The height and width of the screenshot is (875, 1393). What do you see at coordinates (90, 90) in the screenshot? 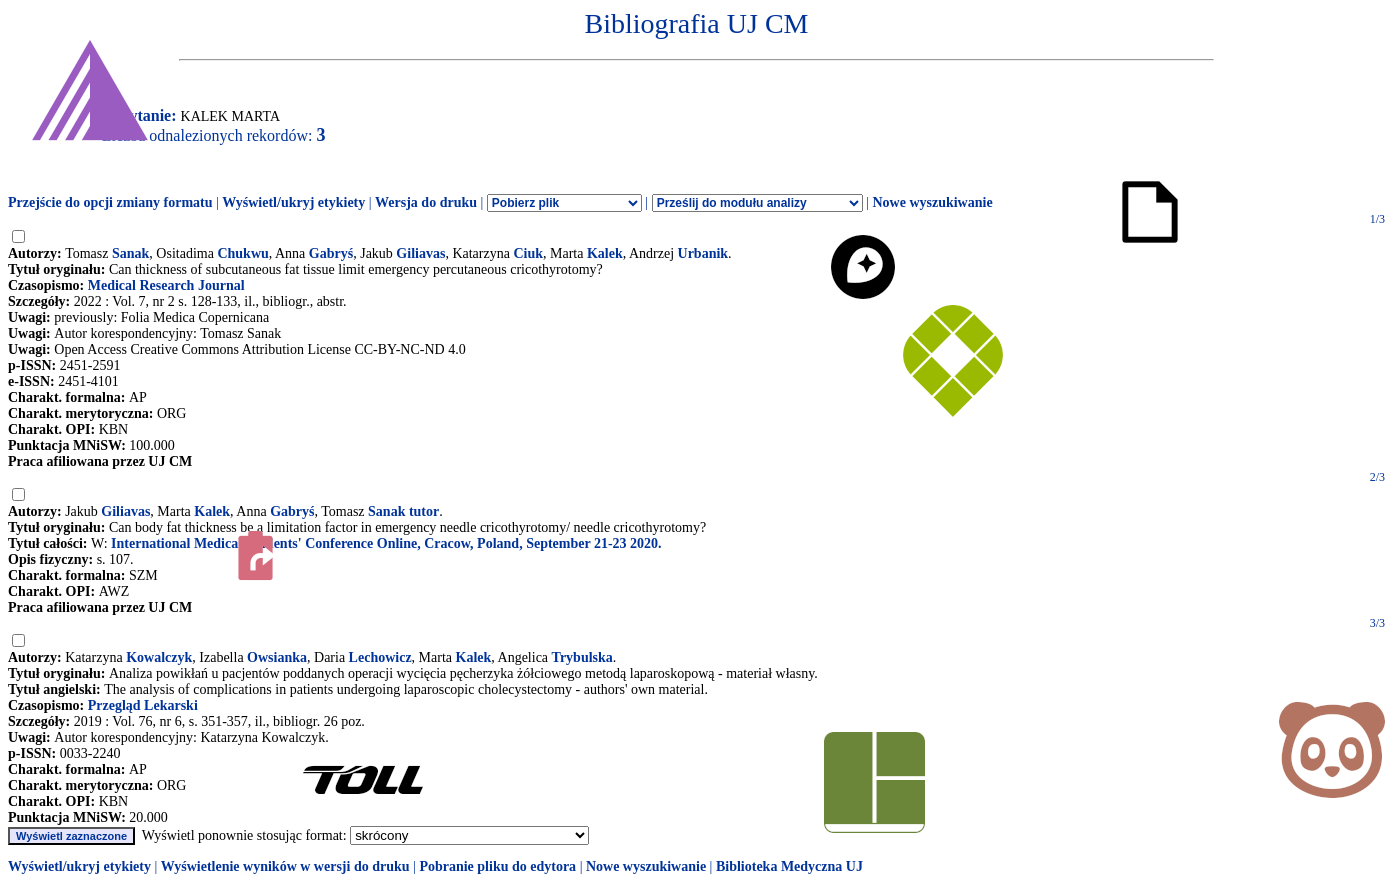
I see `exoscale cloud services logo` at bounding box center [90, 90].